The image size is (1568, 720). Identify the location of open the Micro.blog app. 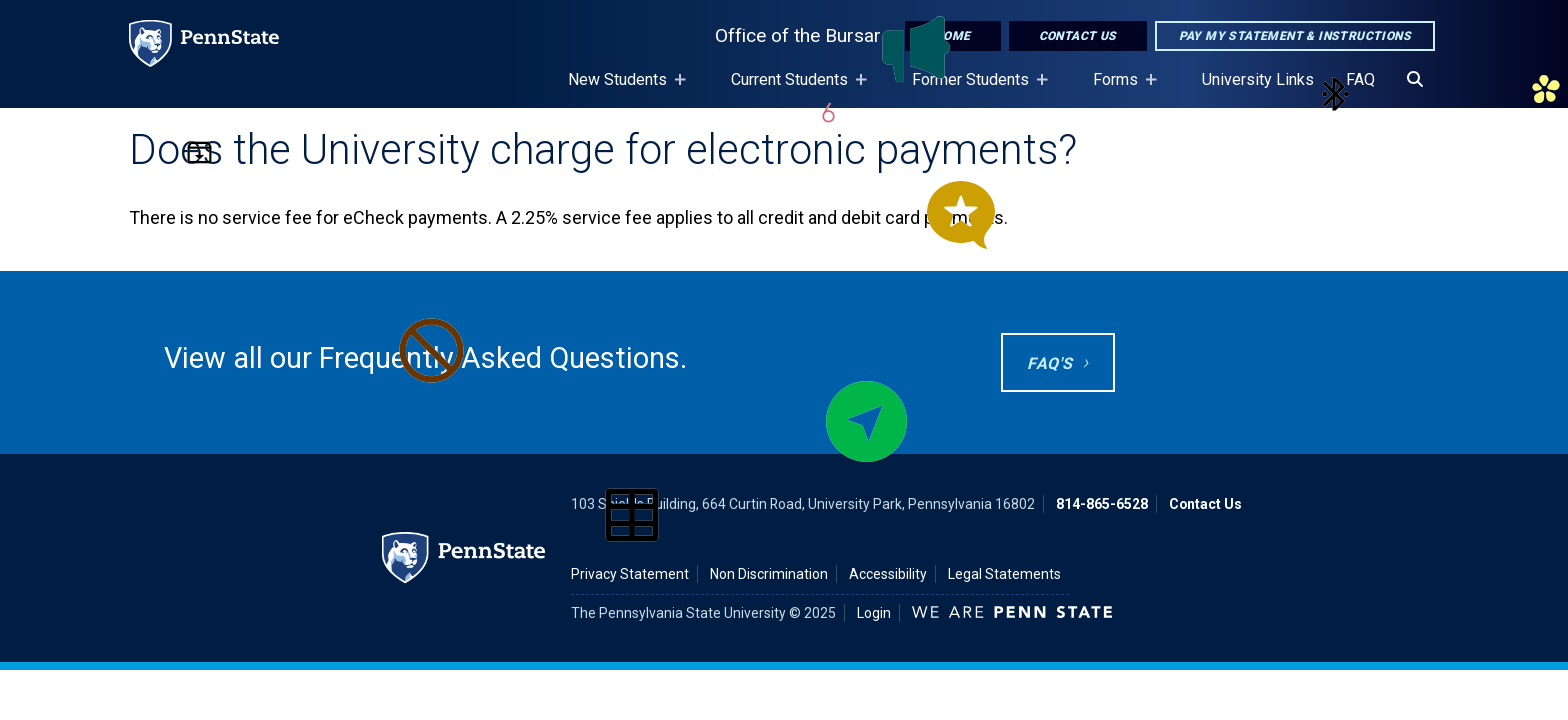
(961, 215).